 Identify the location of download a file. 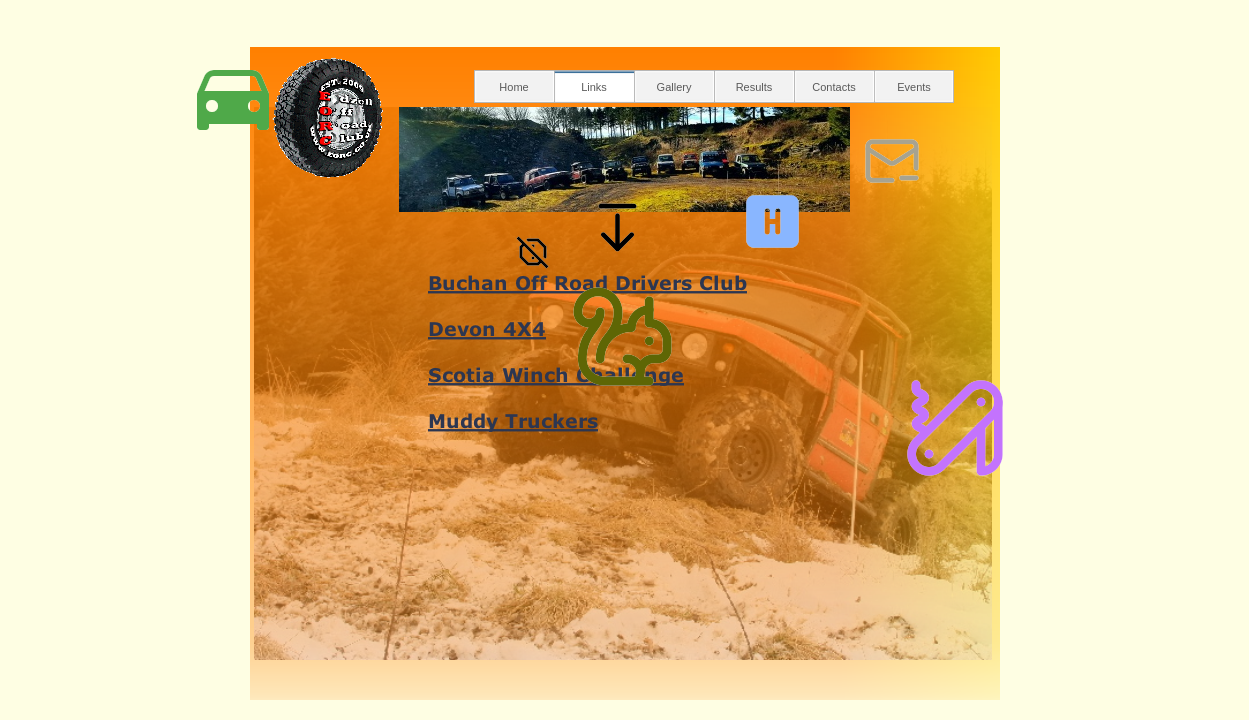
(617, 227).